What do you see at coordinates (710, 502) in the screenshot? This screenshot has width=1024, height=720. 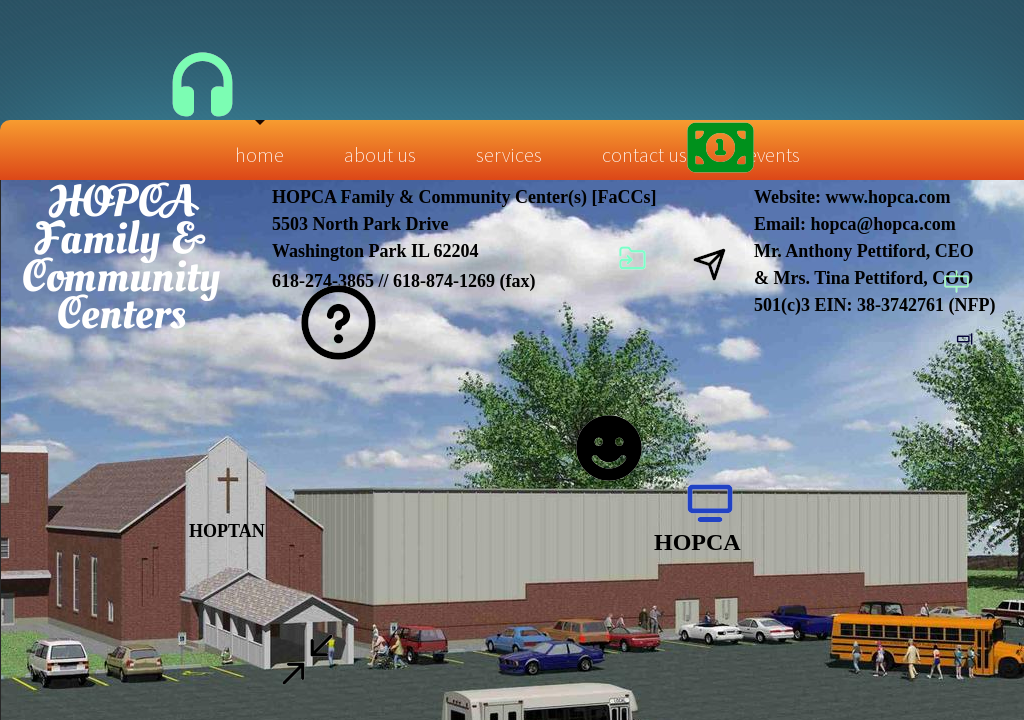 I see `open tv or video streaming app` at bounding box center [710, 502].